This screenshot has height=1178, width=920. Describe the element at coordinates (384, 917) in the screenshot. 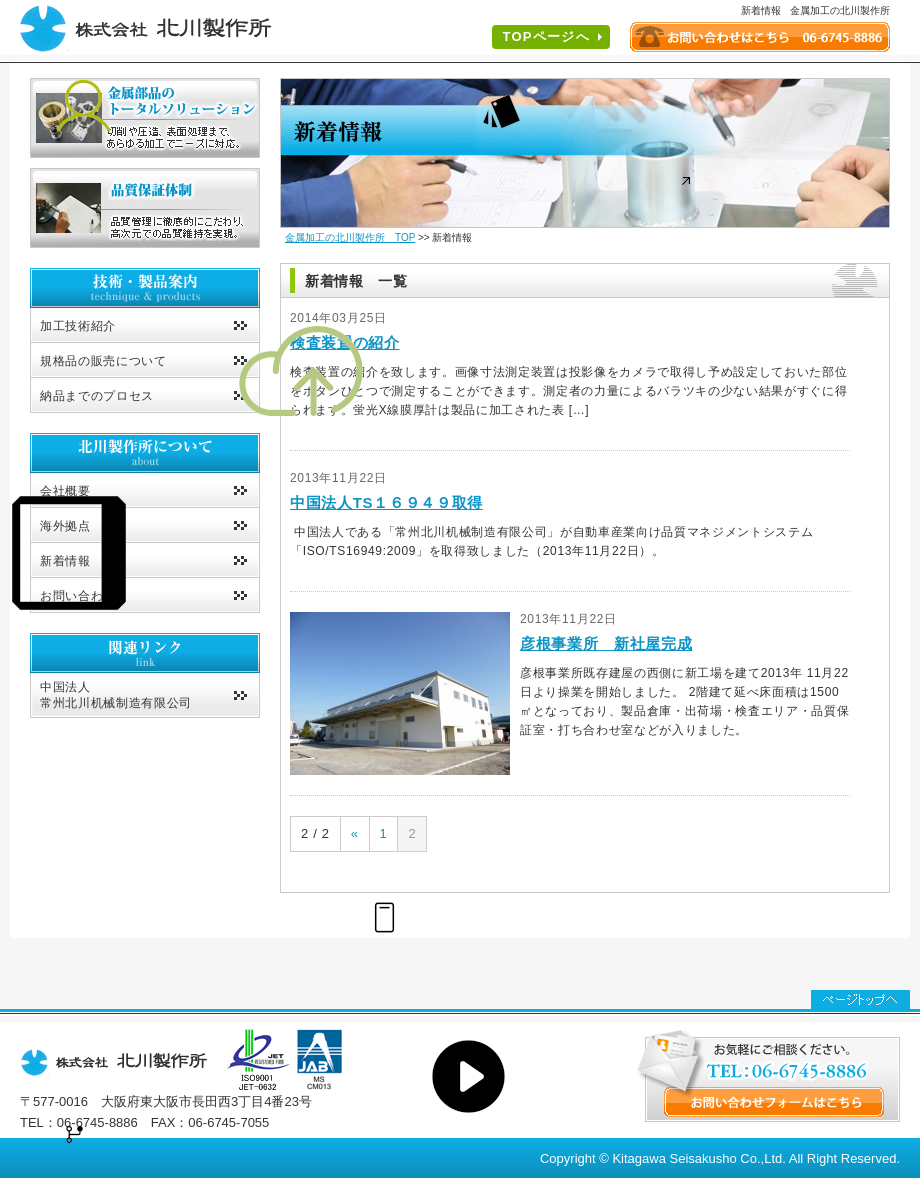

I see `phone speaker or audio output settings` at that location.